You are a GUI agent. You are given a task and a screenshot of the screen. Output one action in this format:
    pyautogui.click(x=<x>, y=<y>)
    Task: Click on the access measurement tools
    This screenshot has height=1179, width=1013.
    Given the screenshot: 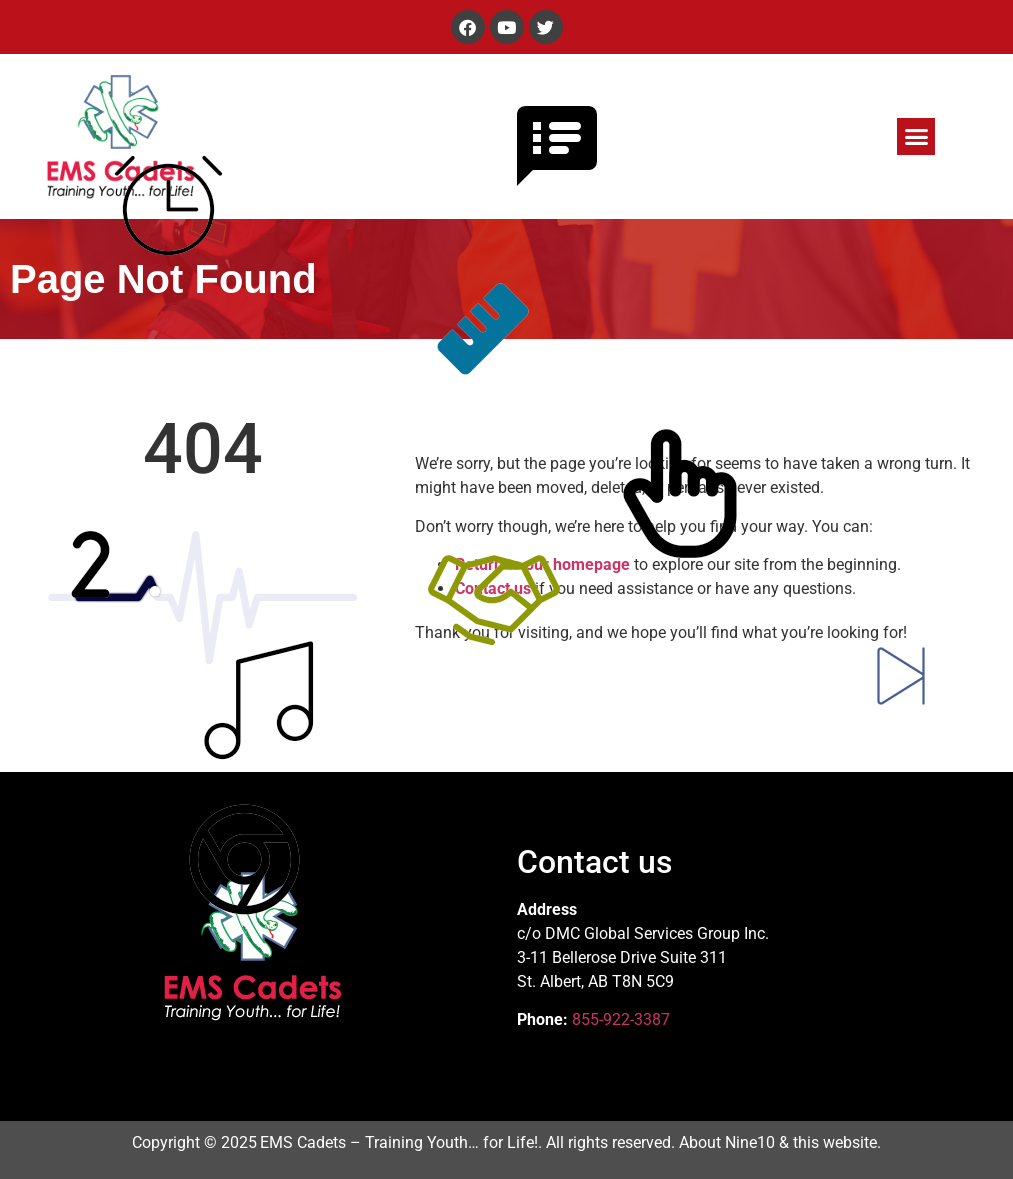 What is the action you would take?
    pyautogui.click(x=483, y=329)
    